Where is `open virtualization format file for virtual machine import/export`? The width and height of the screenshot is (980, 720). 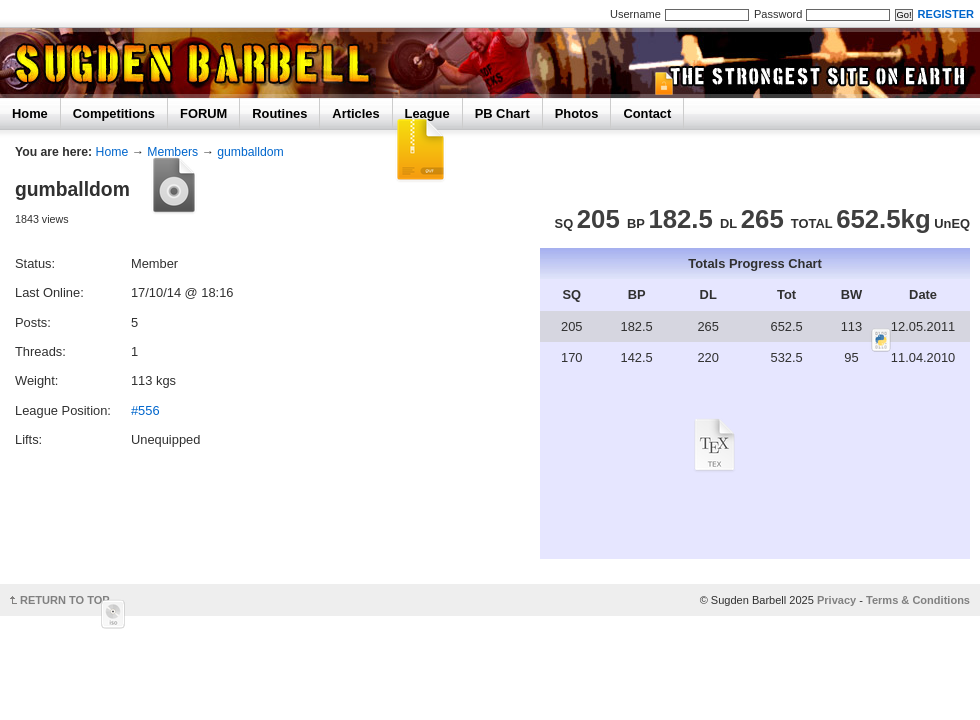
open virtualization format file for virtual machine import/export is located at coordinates (420, 150).